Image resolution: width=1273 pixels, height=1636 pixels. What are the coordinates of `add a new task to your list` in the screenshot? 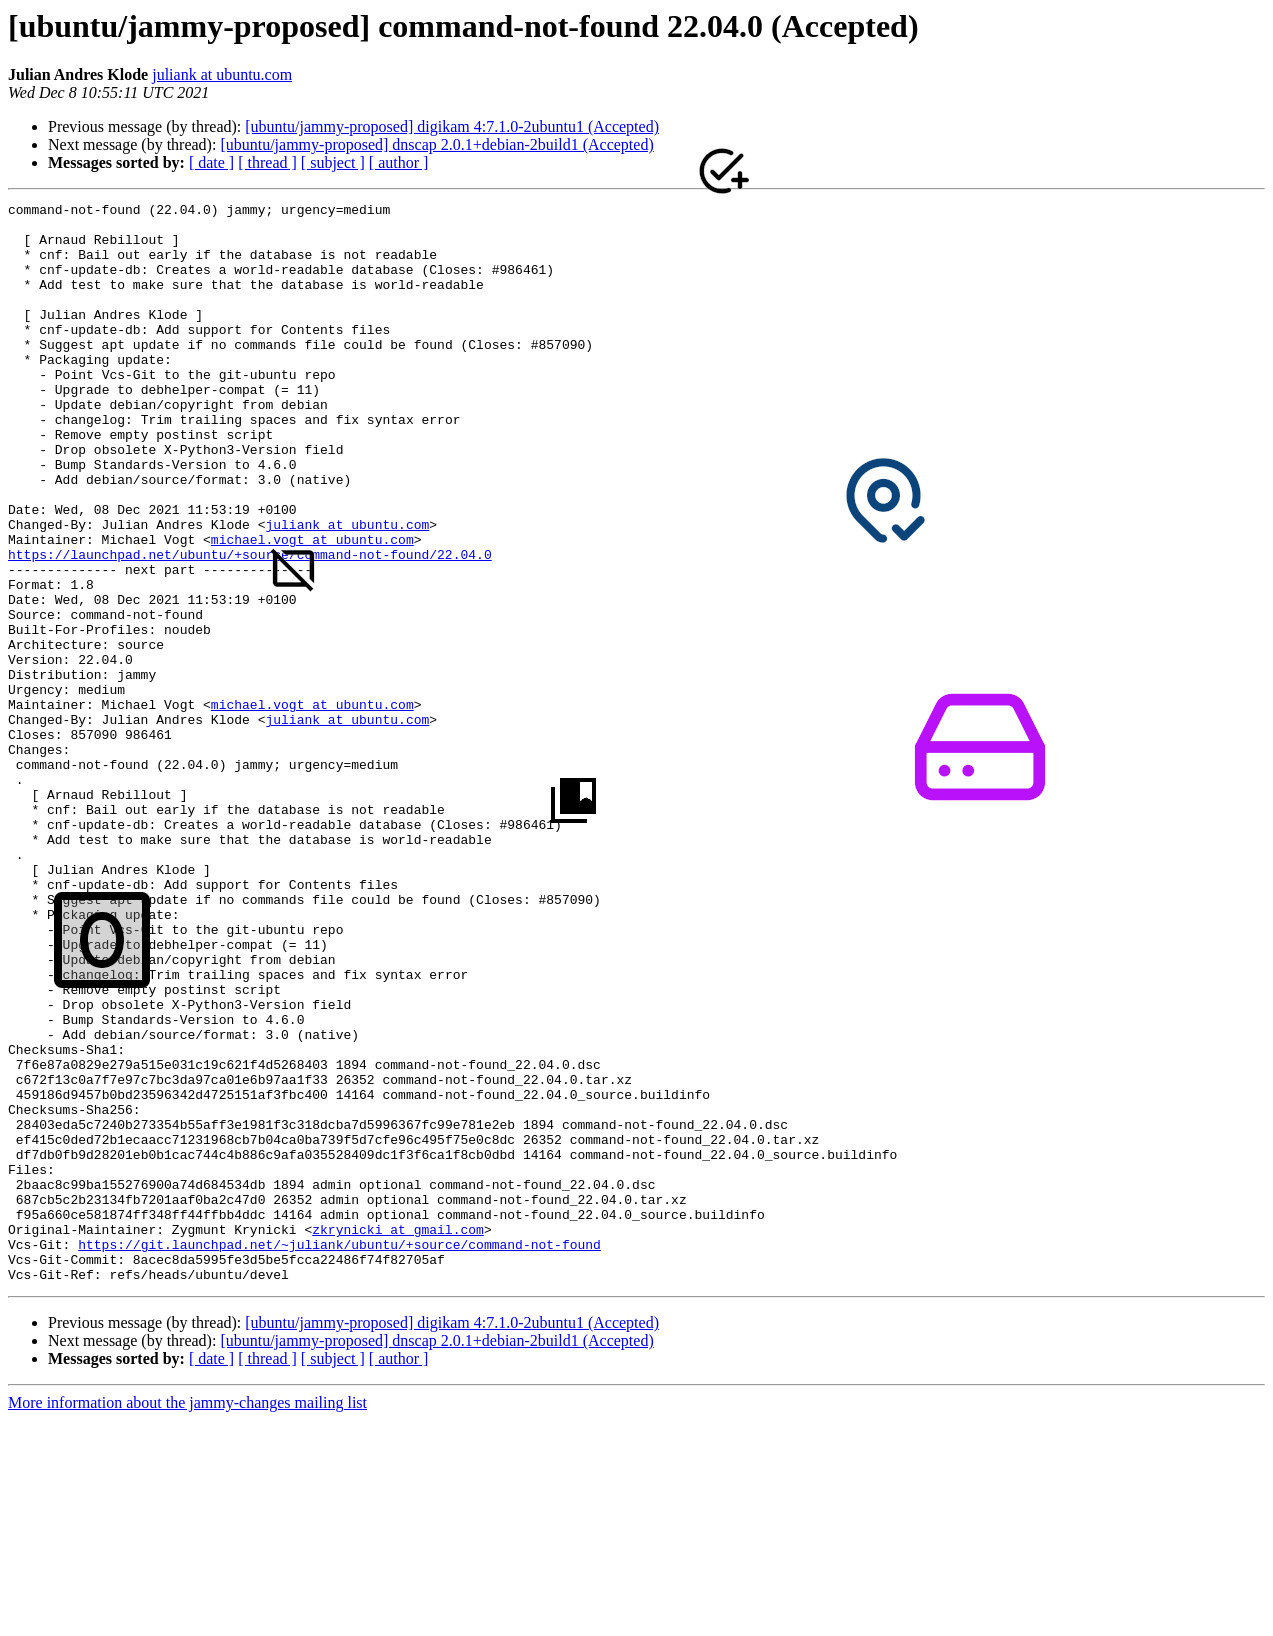 It's located at (722, 171).